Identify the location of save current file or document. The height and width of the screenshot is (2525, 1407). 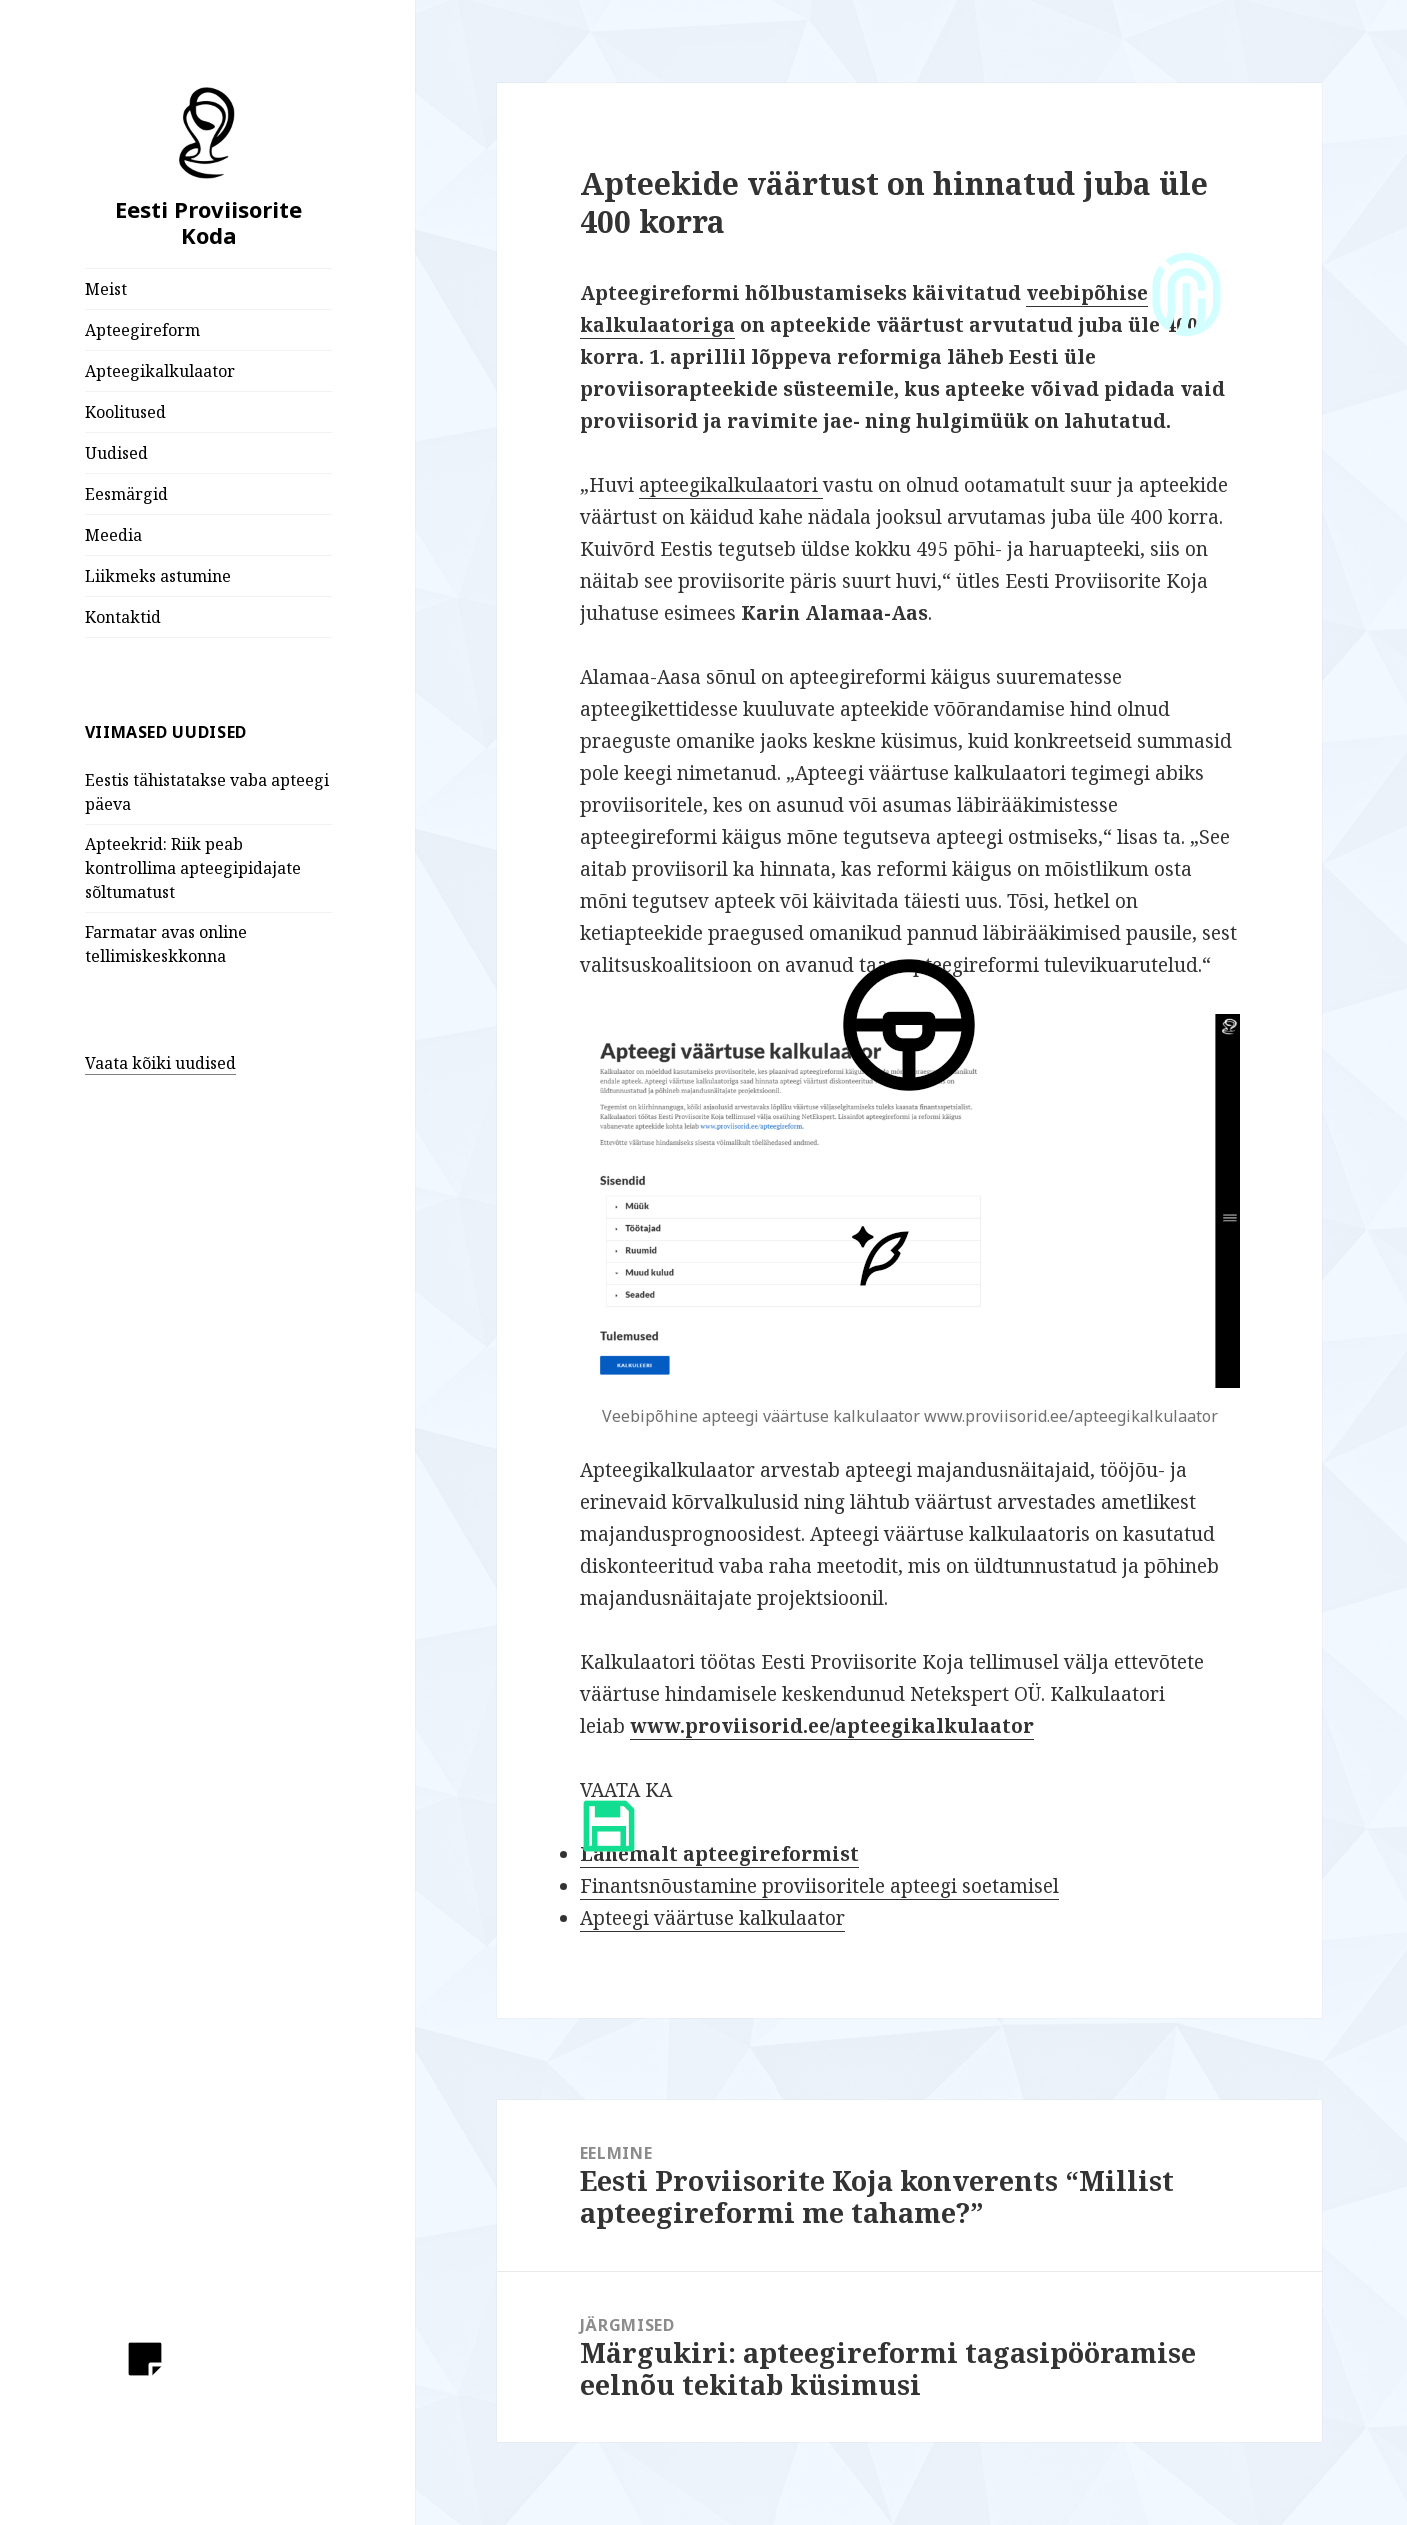
(609, 1826).